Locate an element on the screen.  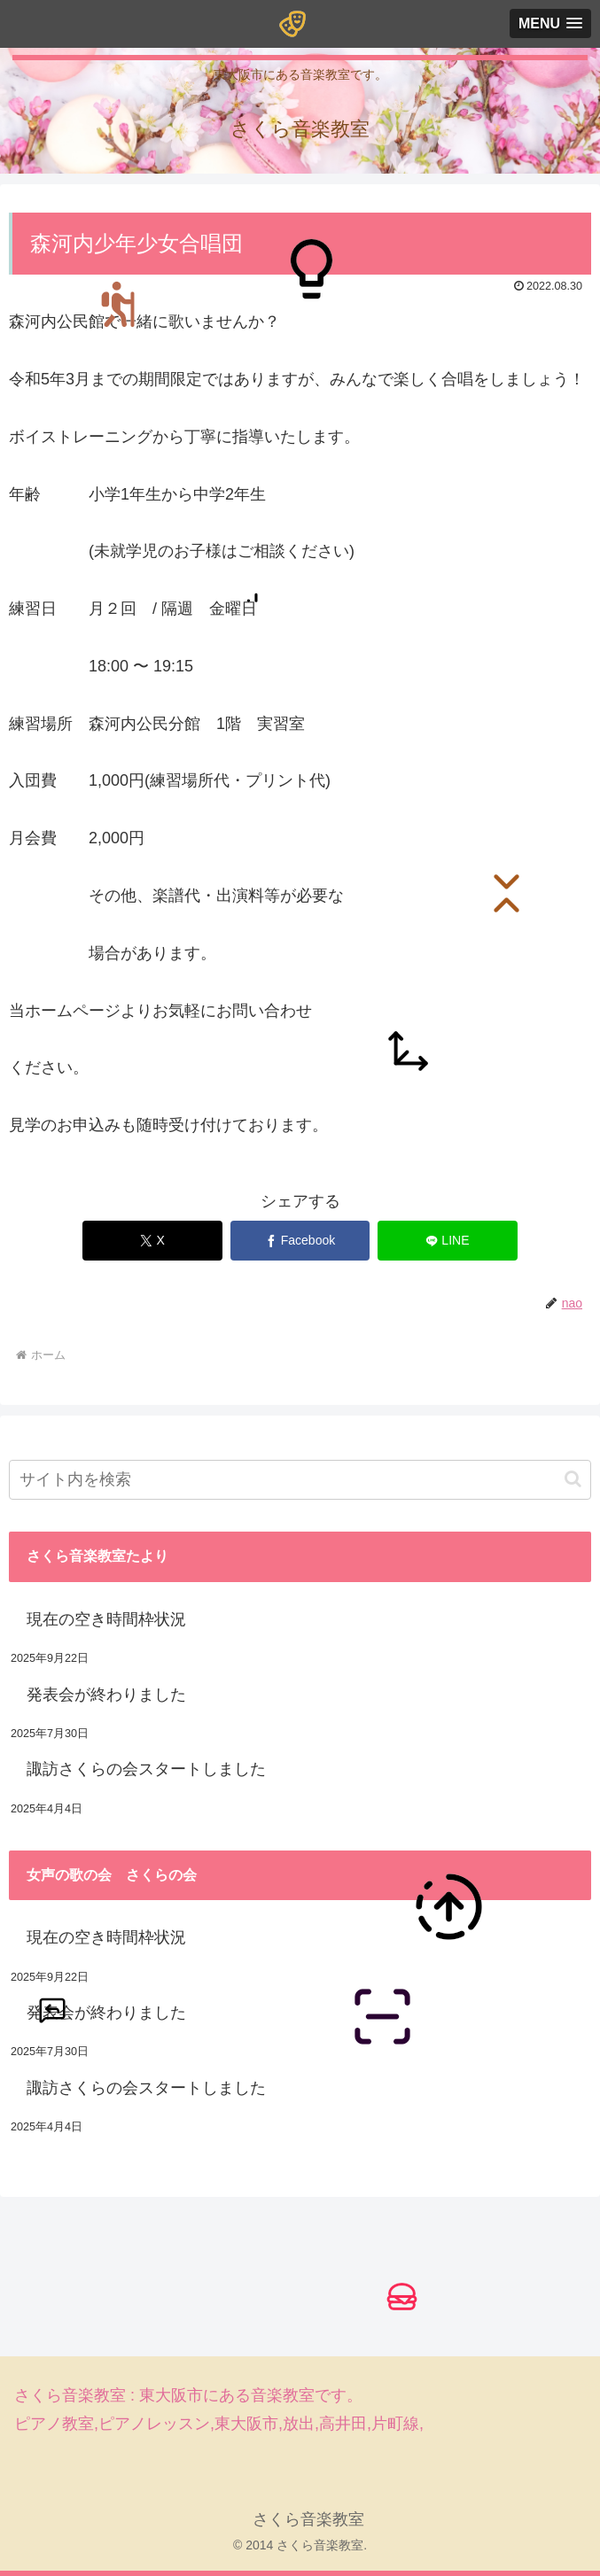
access tips or suggestions is located at coordinates (311, 268).